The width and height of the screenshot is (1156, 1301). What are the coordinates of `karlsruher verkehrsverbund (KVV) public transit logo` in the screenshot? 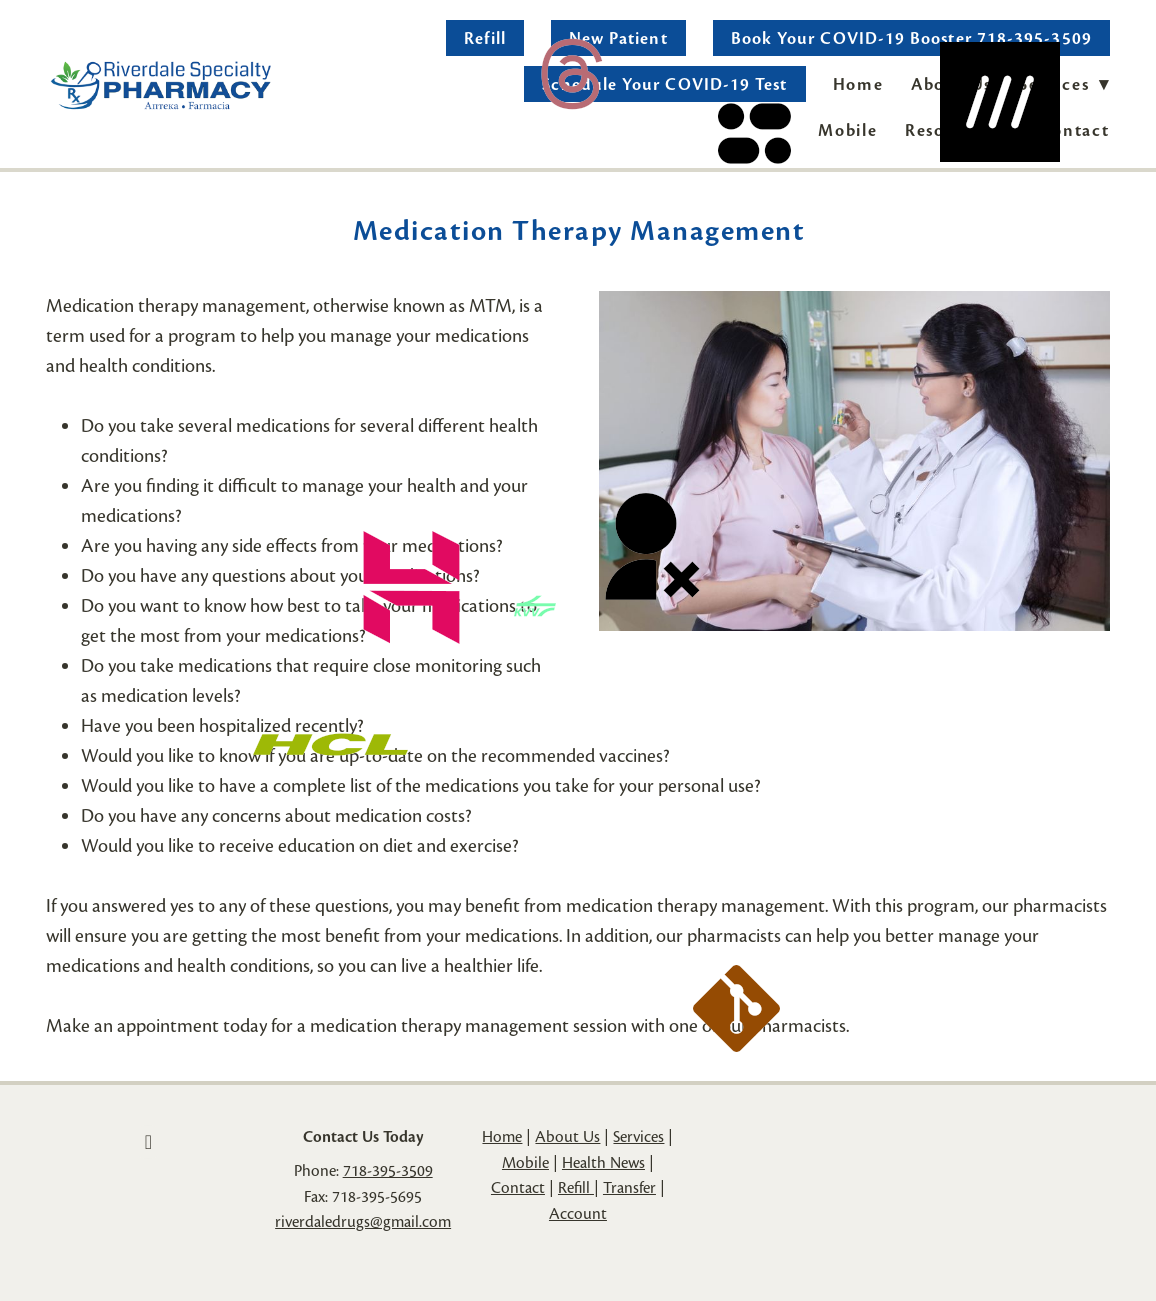 It's located at (535, 606).